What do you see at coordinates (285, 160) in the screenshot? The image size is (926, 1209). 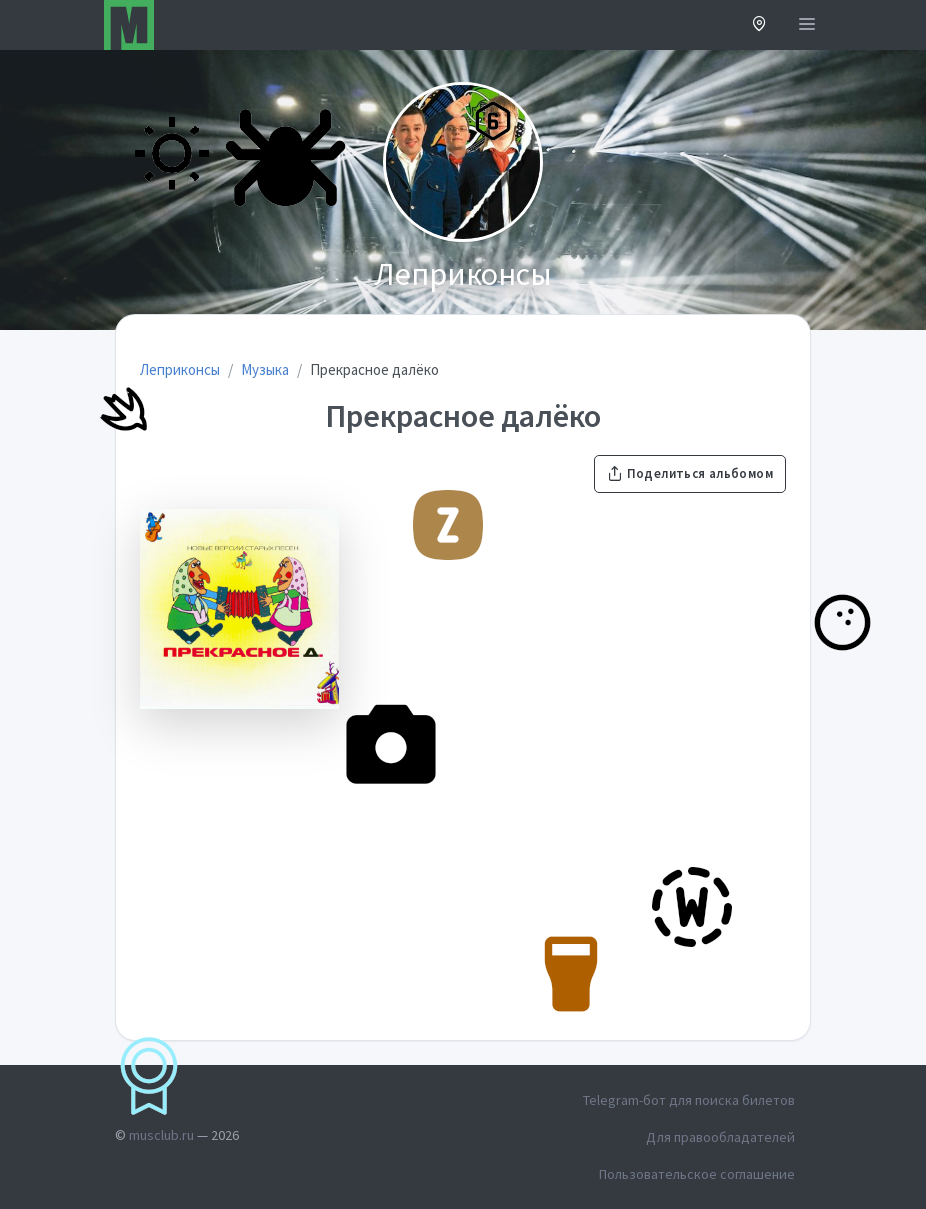 I see `indicates a bug or error in the system` at bounding box center [285, 160].